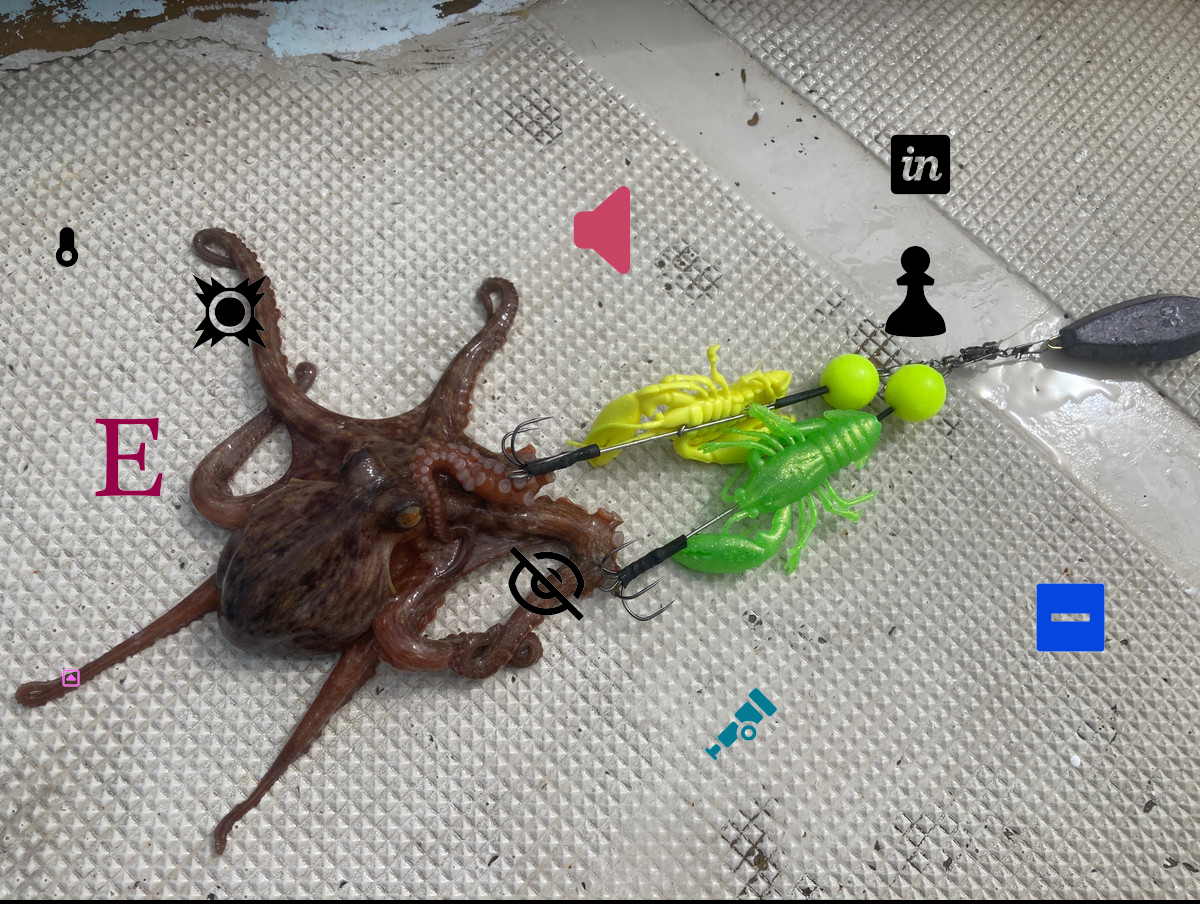 The width and height of the screenshot is (1200, 904). I want to click on mute or unmute audio, so click(605, 230).